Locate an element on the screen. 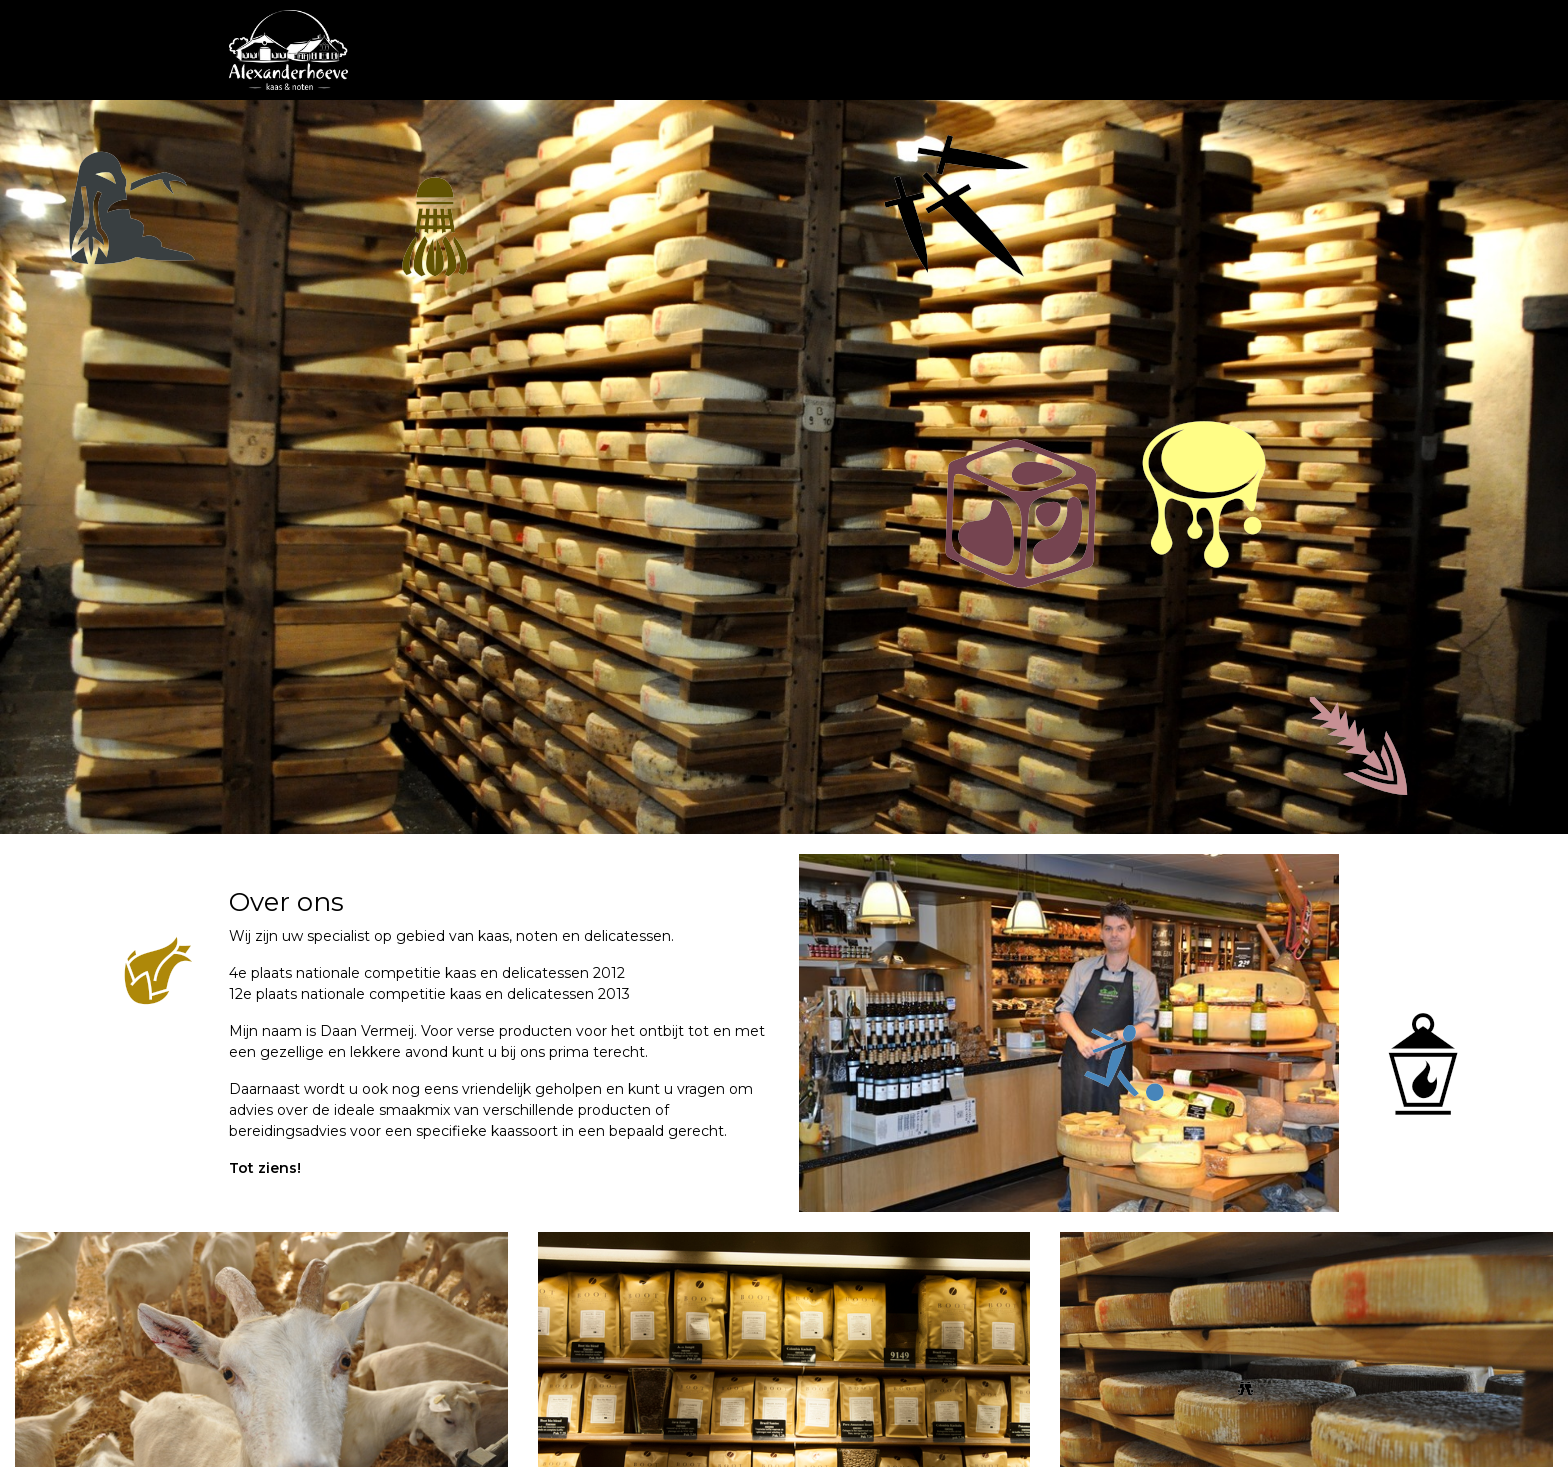 The width and height of the screenshot is (1568, 1467). access badminton game or activity is located at coordinates (435, 227).